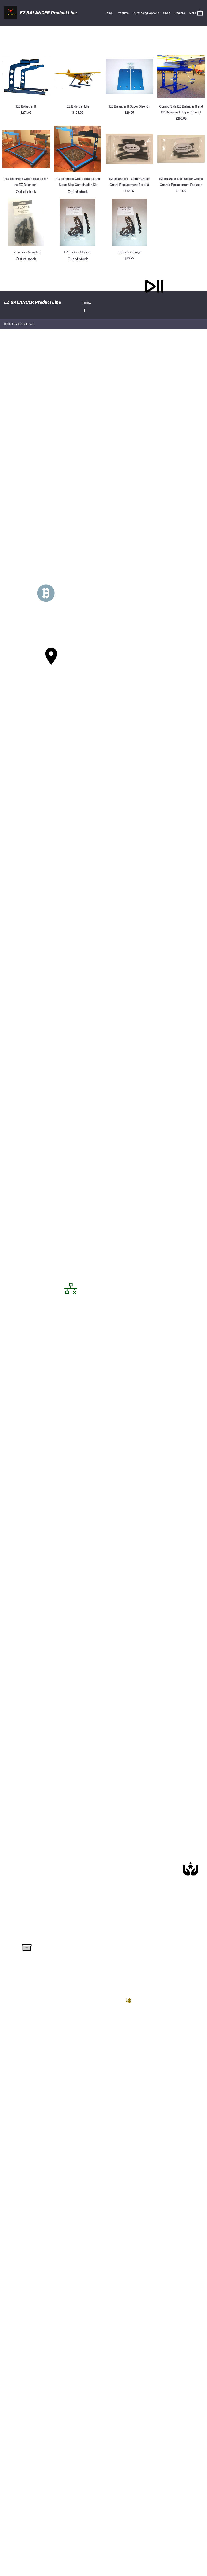  I want to click on access childcare or family services, so click(191, 1869).